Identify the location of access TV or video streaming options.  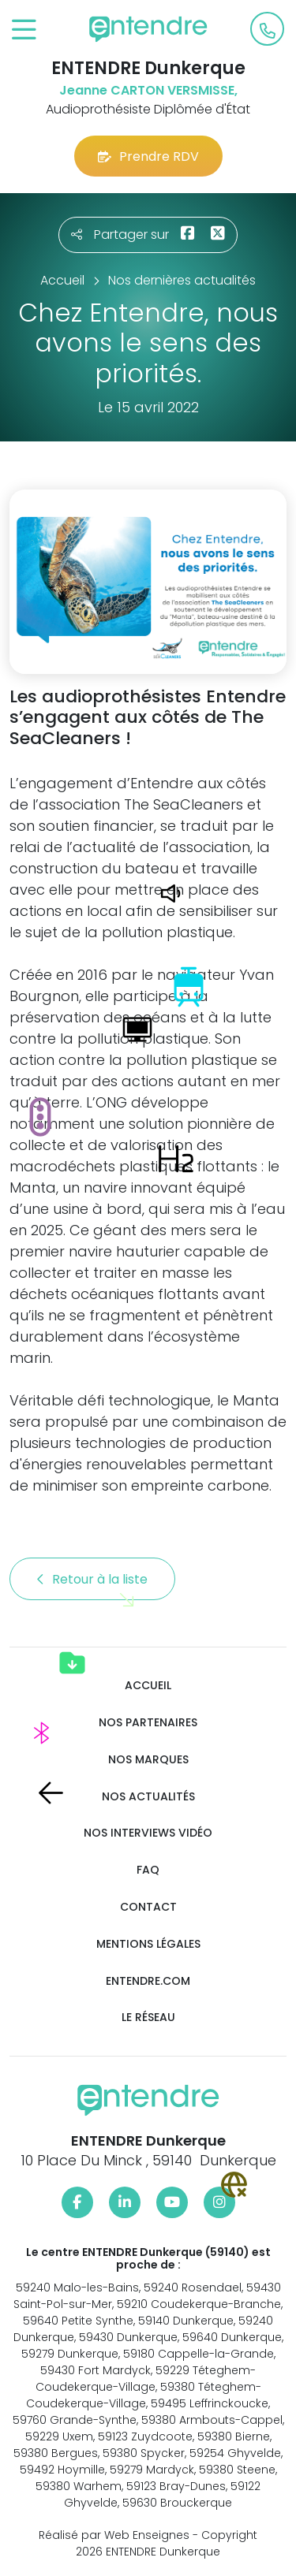
(137, 1029).